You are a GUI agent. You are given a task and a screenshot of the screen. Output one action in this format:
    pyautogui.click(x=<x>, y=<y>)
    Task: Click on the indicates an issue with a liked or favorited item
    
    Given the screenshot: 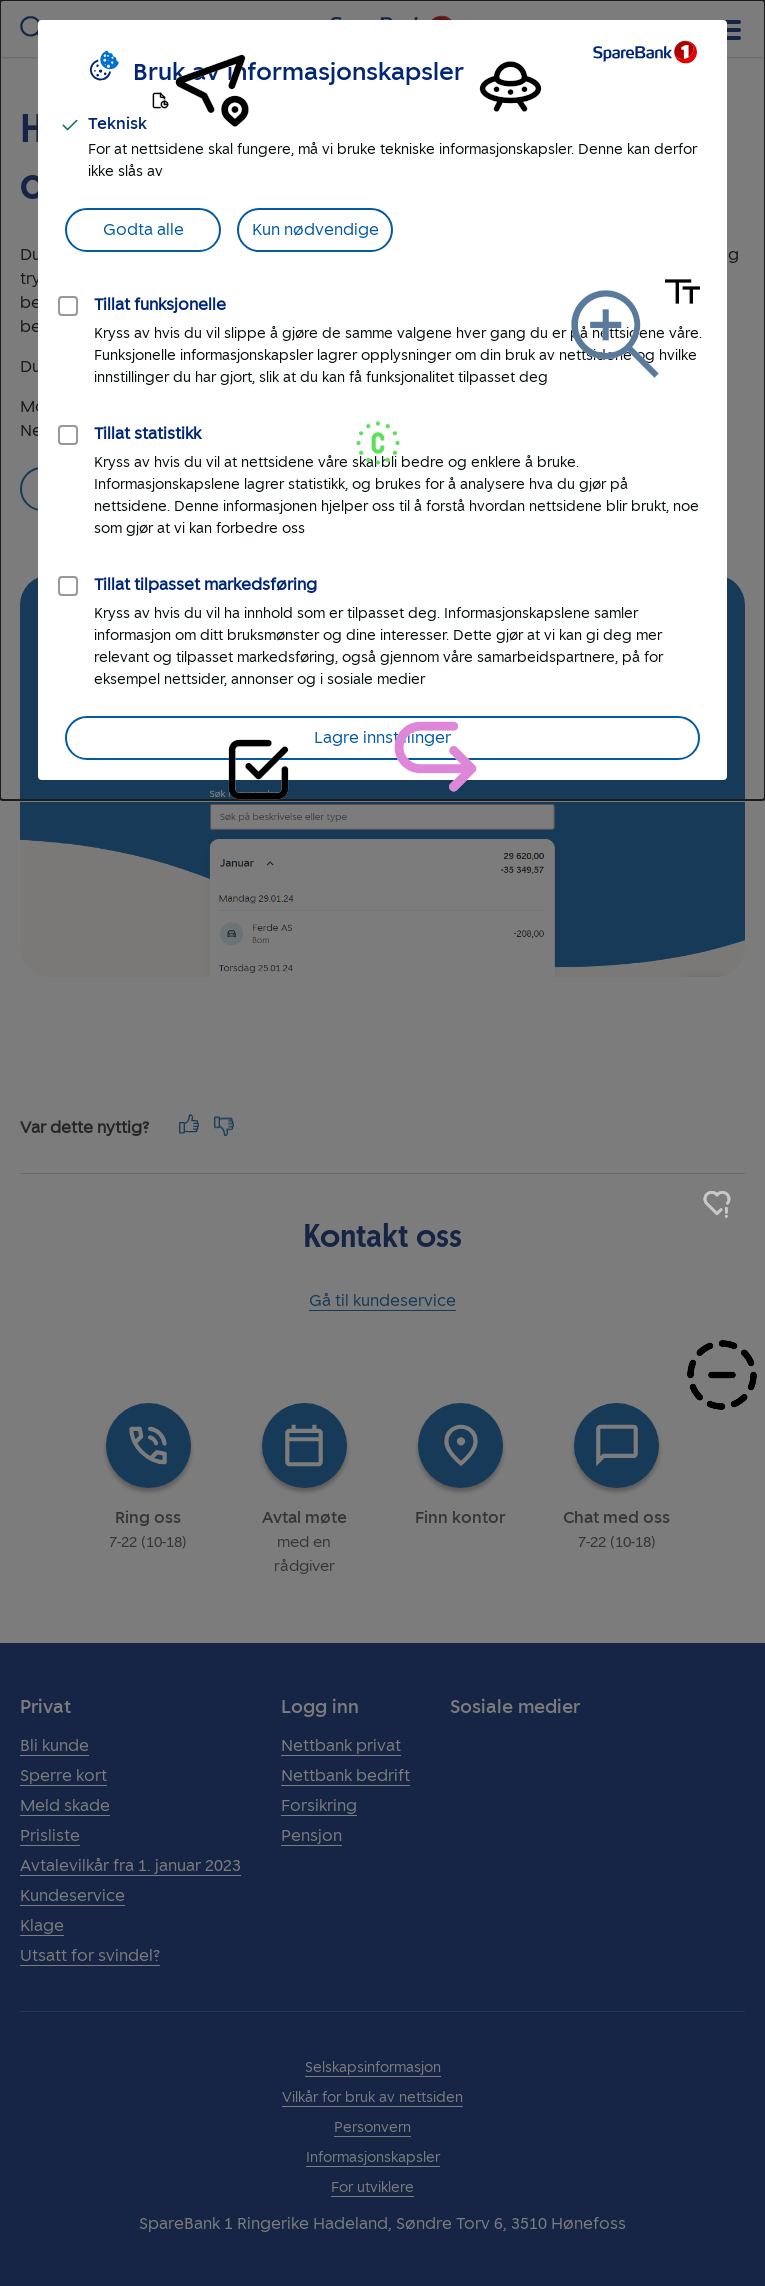 What is the action you would take?
    pyautogui.click(x=717, y=1203)
    